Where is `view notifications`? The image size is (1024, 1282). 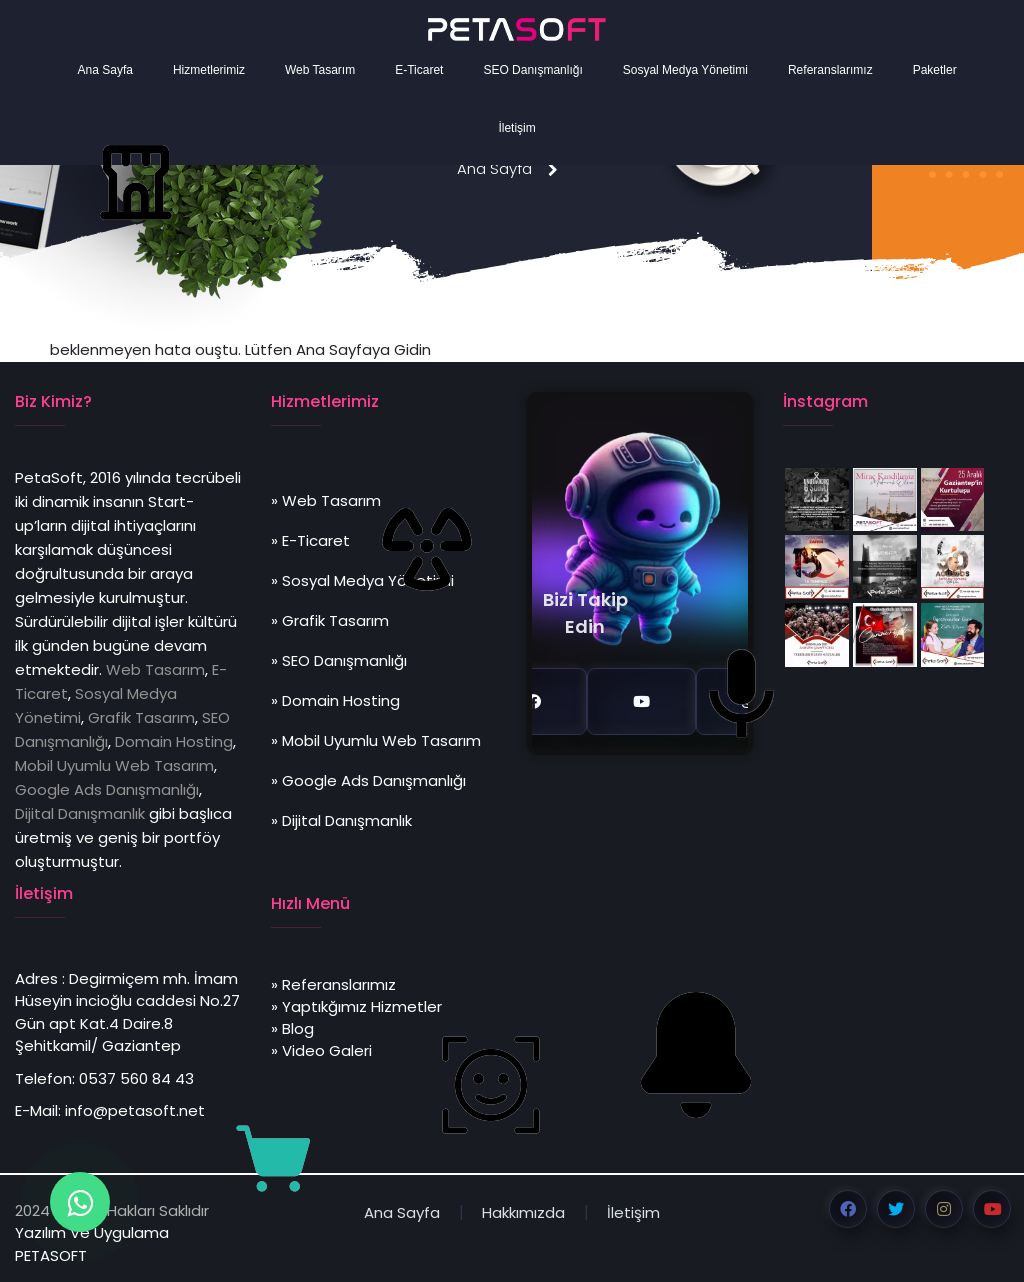 view notifications is located at coordinates (696, 1055).